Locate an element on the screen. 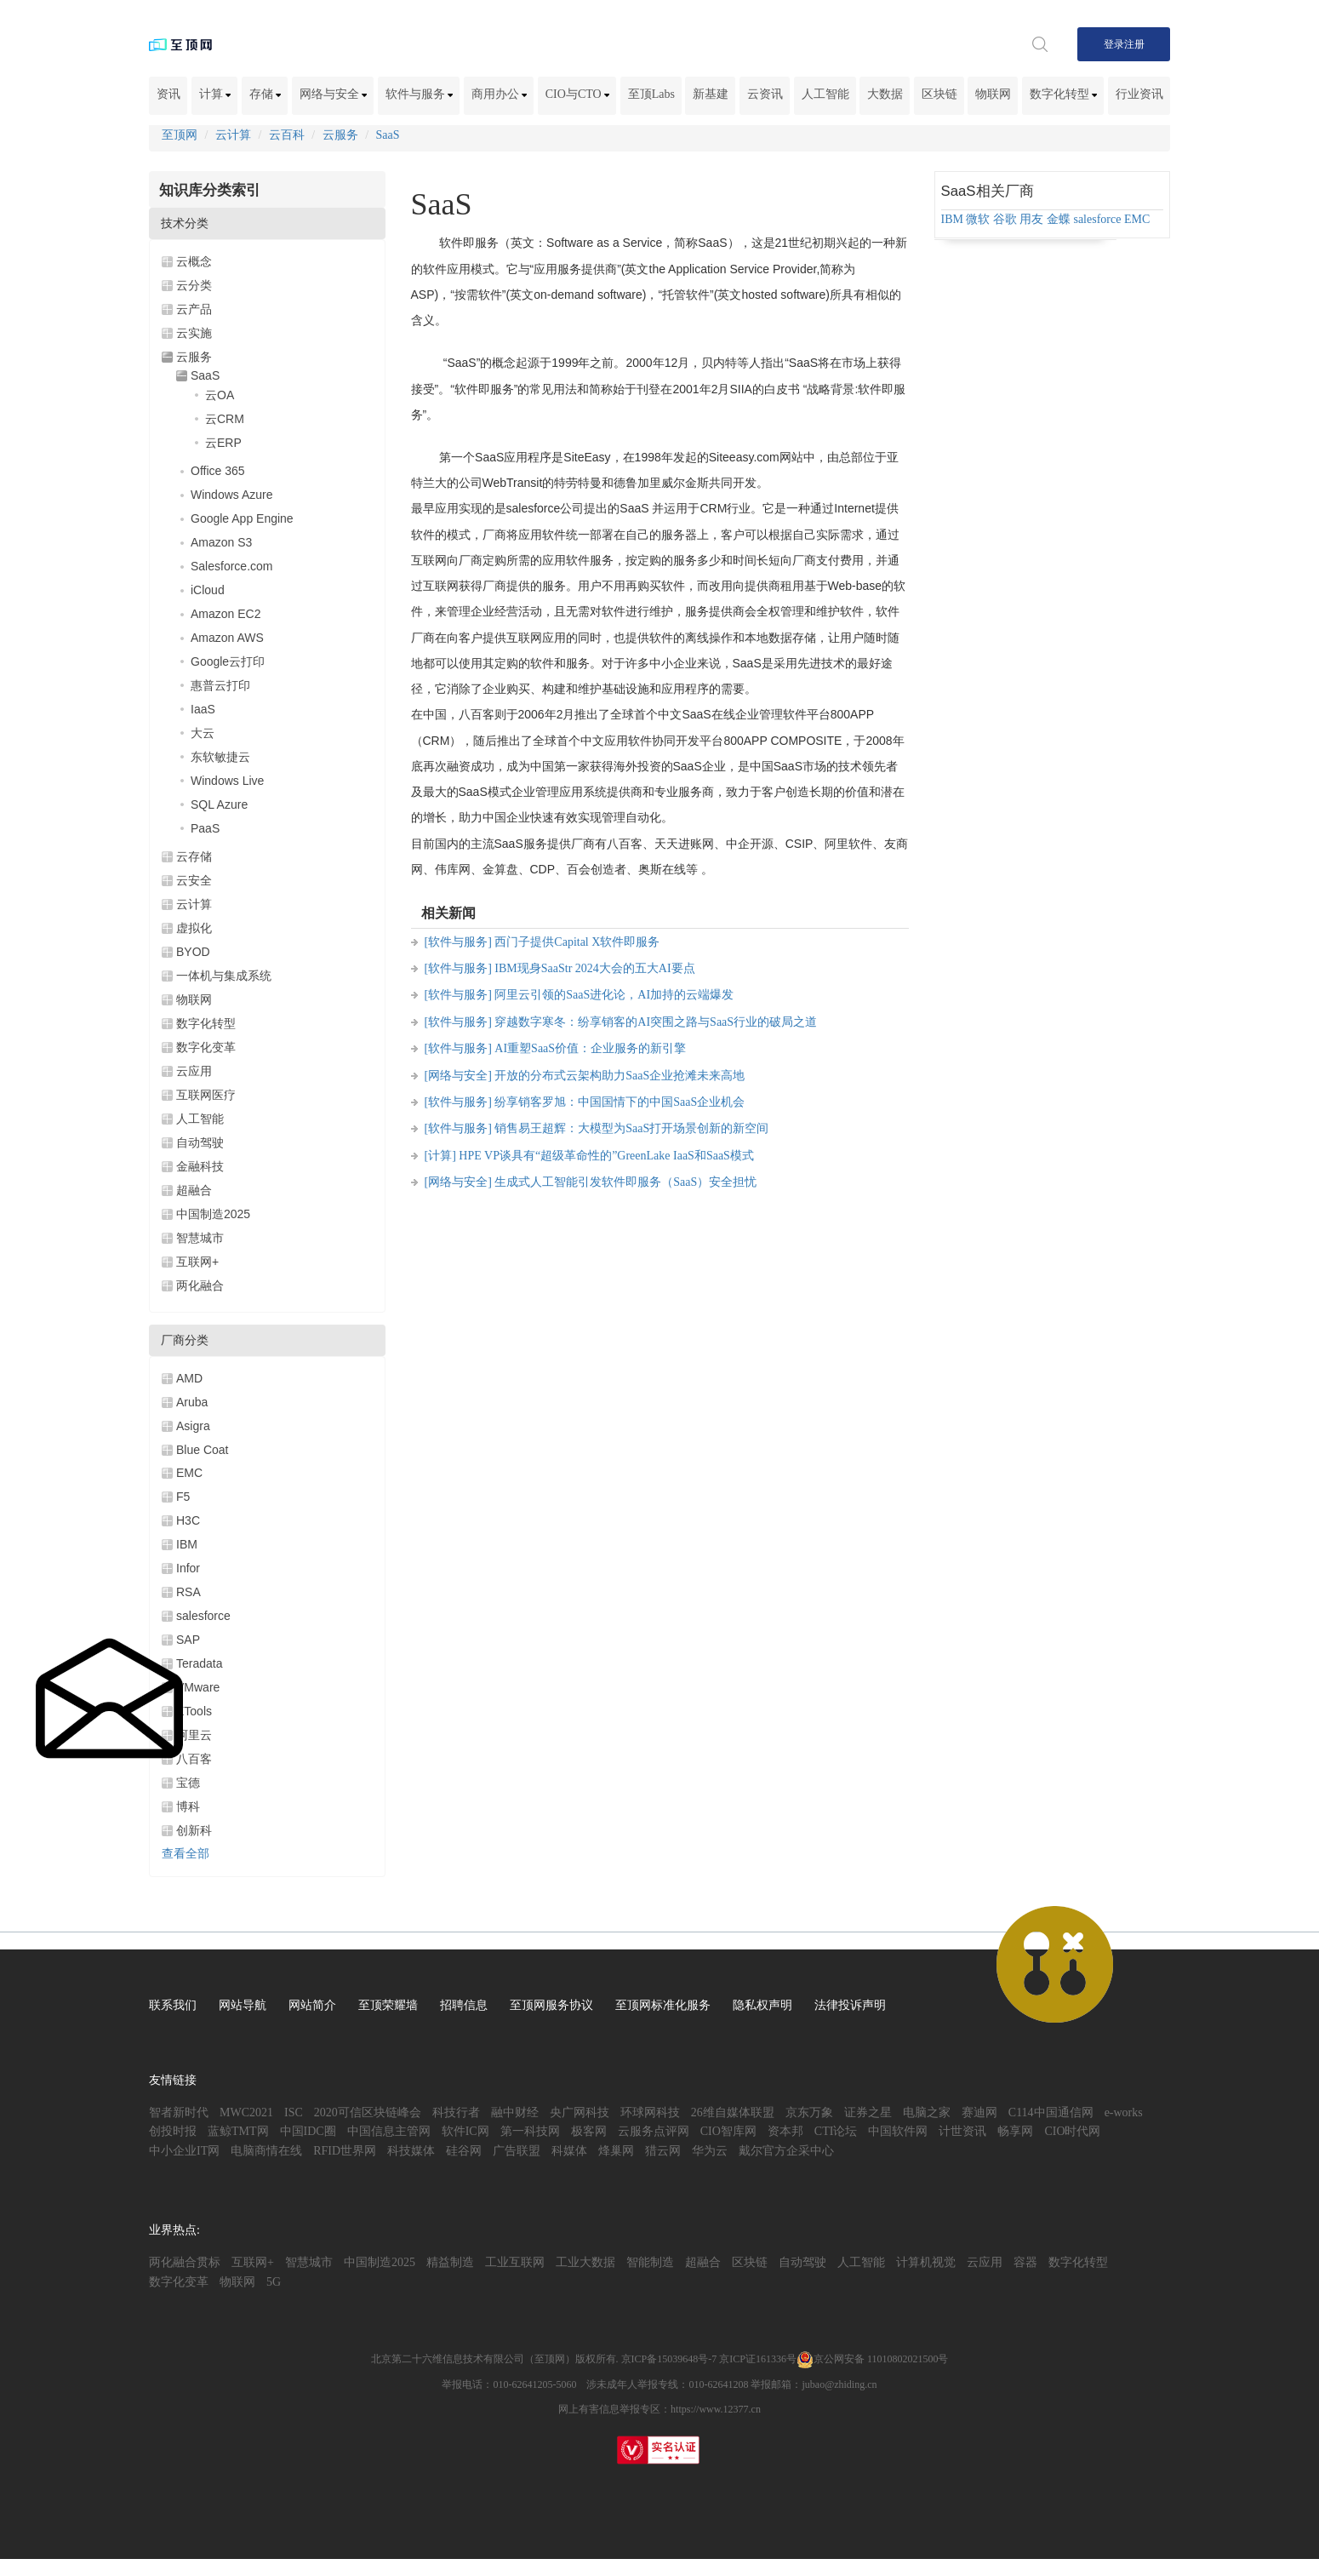 Image resolution: width=1319 pixels, height=2576 pixels. view read messages is located at coordinates (109, 1703).